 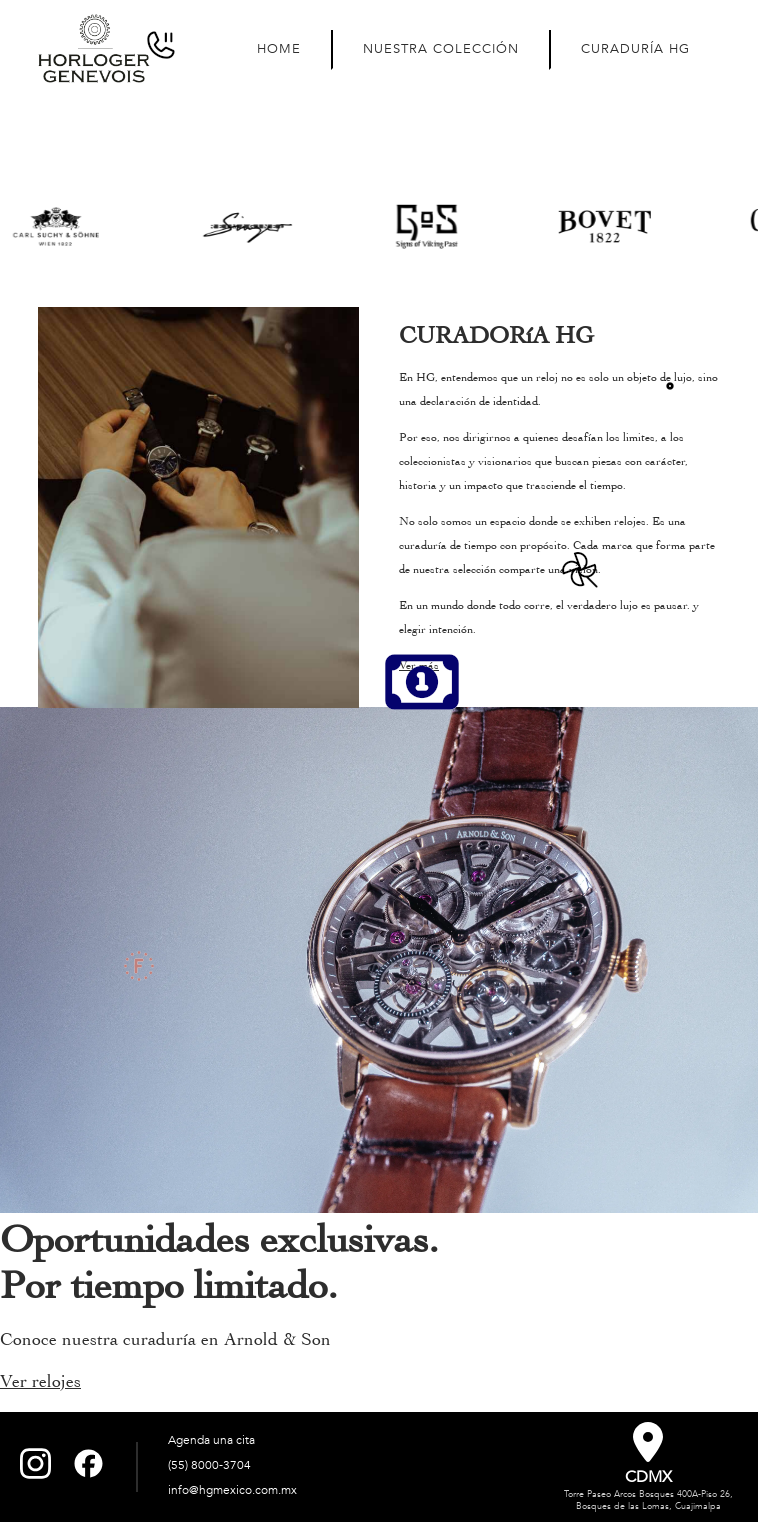 I want to click on indicates an unread notification or new item, so click(x=670, y=386).